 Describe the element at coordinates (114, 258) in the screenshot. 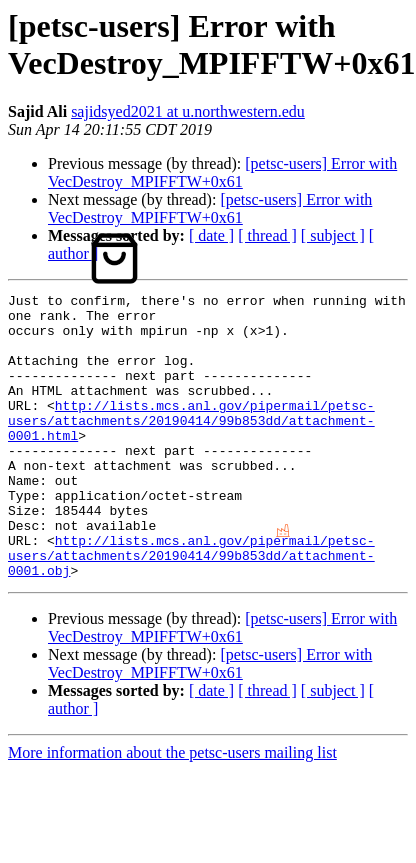

I see `view your shopping cart` at that location.